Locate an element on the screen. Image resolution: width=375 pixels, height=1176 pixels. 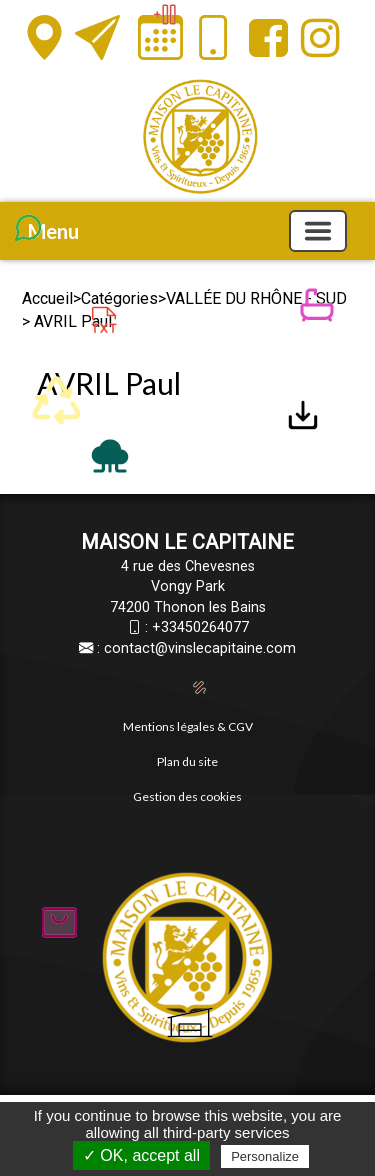
add a new column to the left is located at coordinates (166, 14).